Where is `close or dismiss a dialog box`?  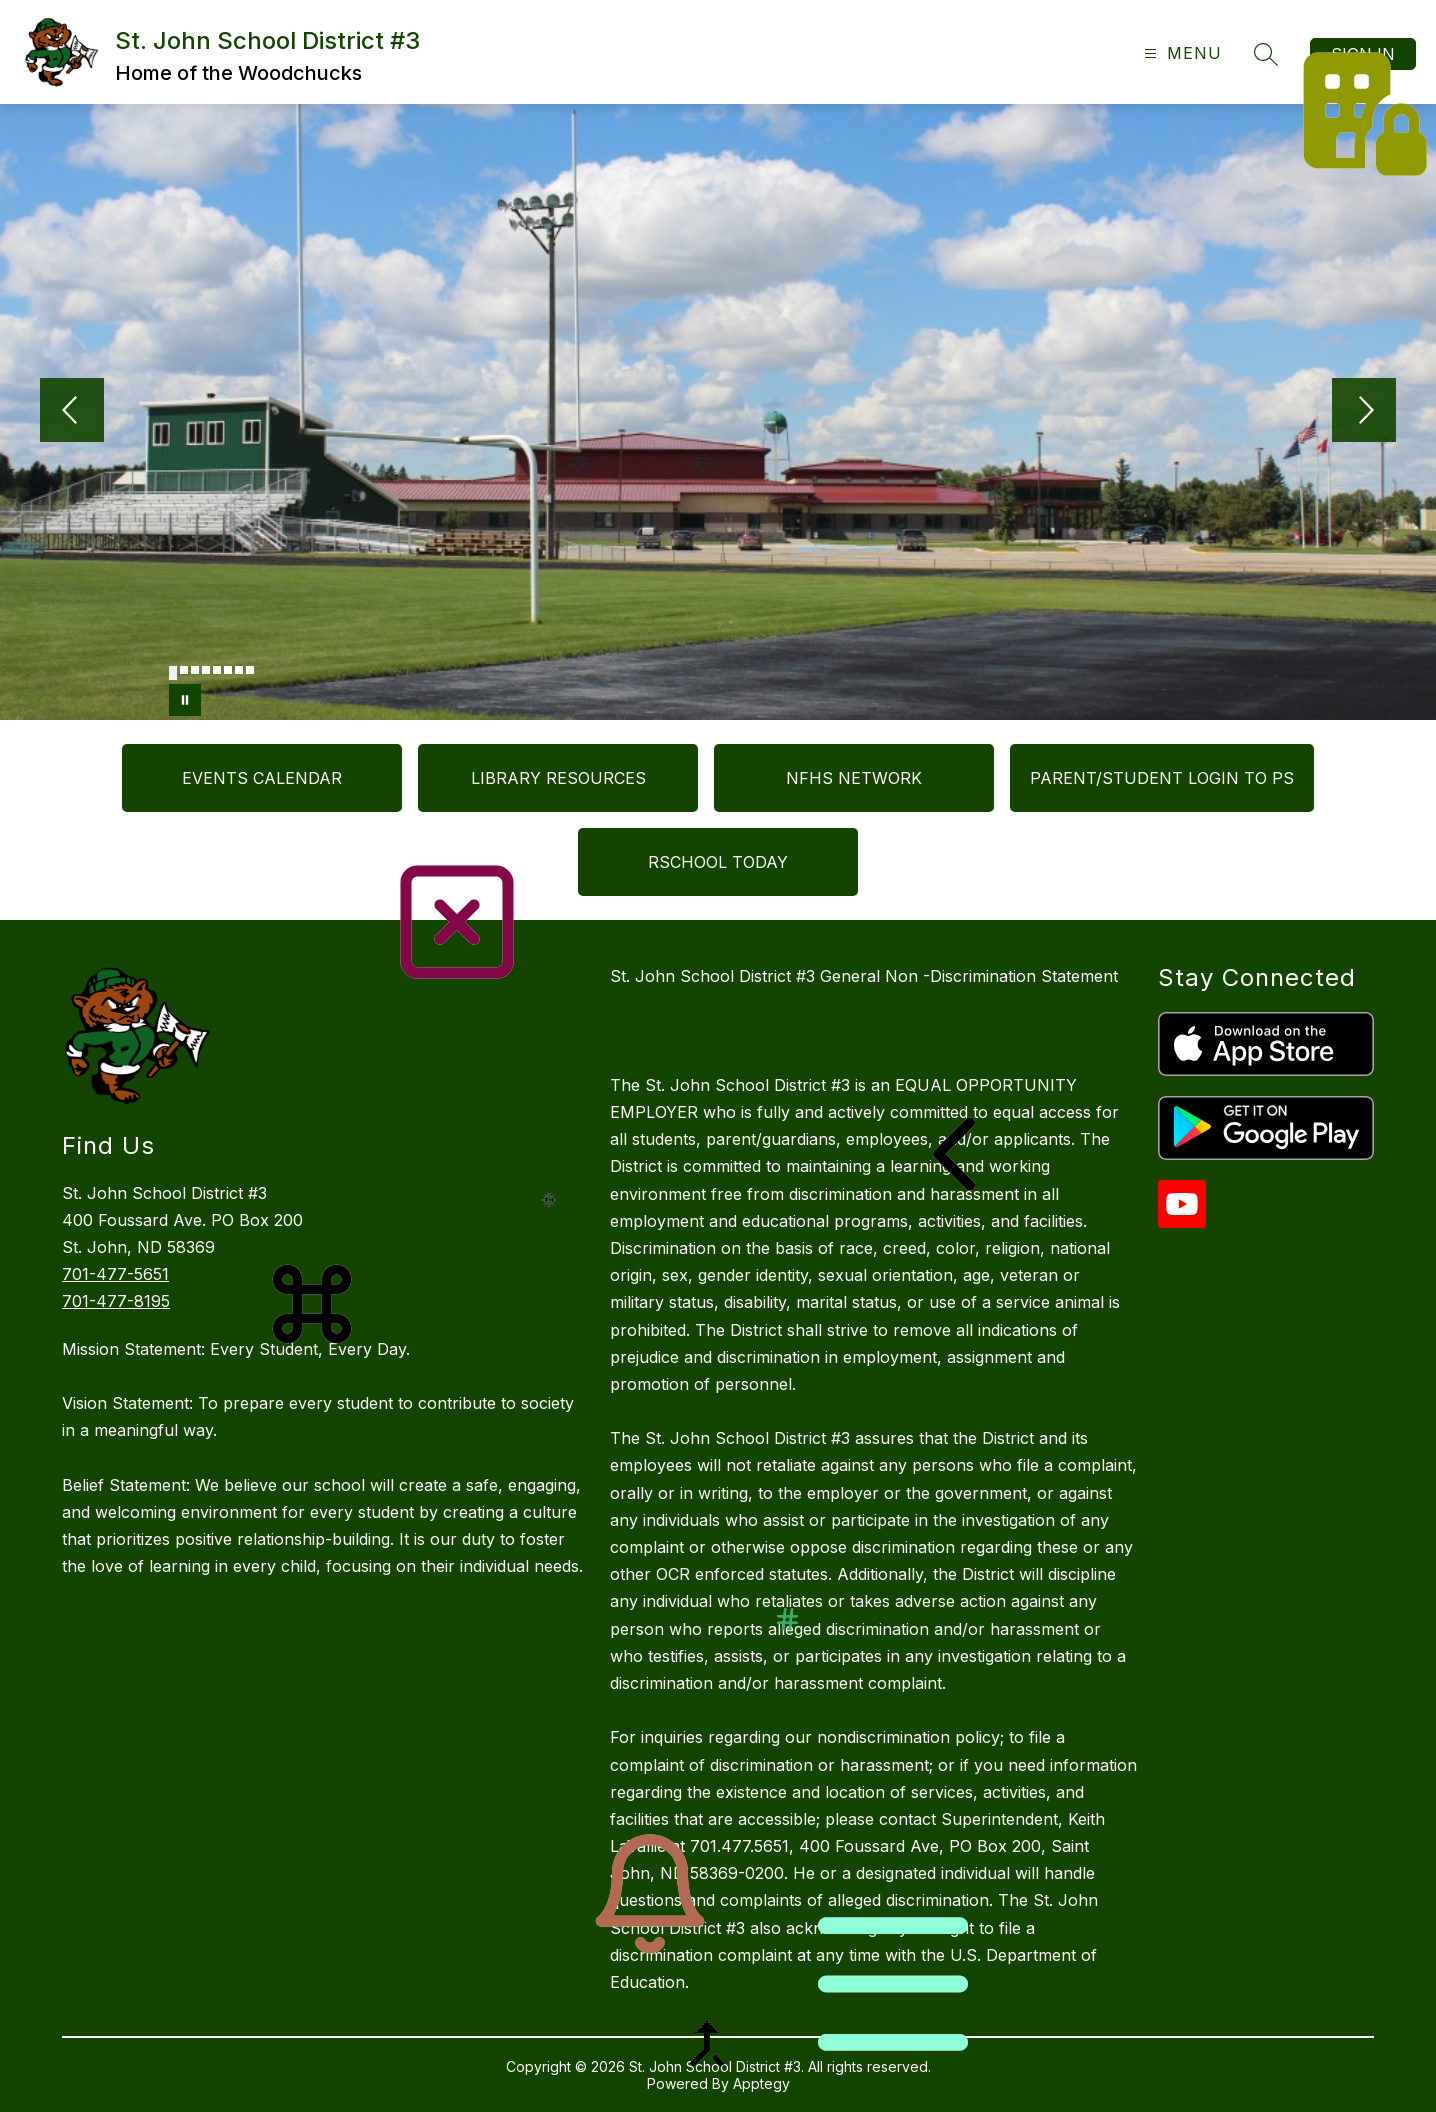
close or dismiss a dialog box is located at coordinates (457, 922).